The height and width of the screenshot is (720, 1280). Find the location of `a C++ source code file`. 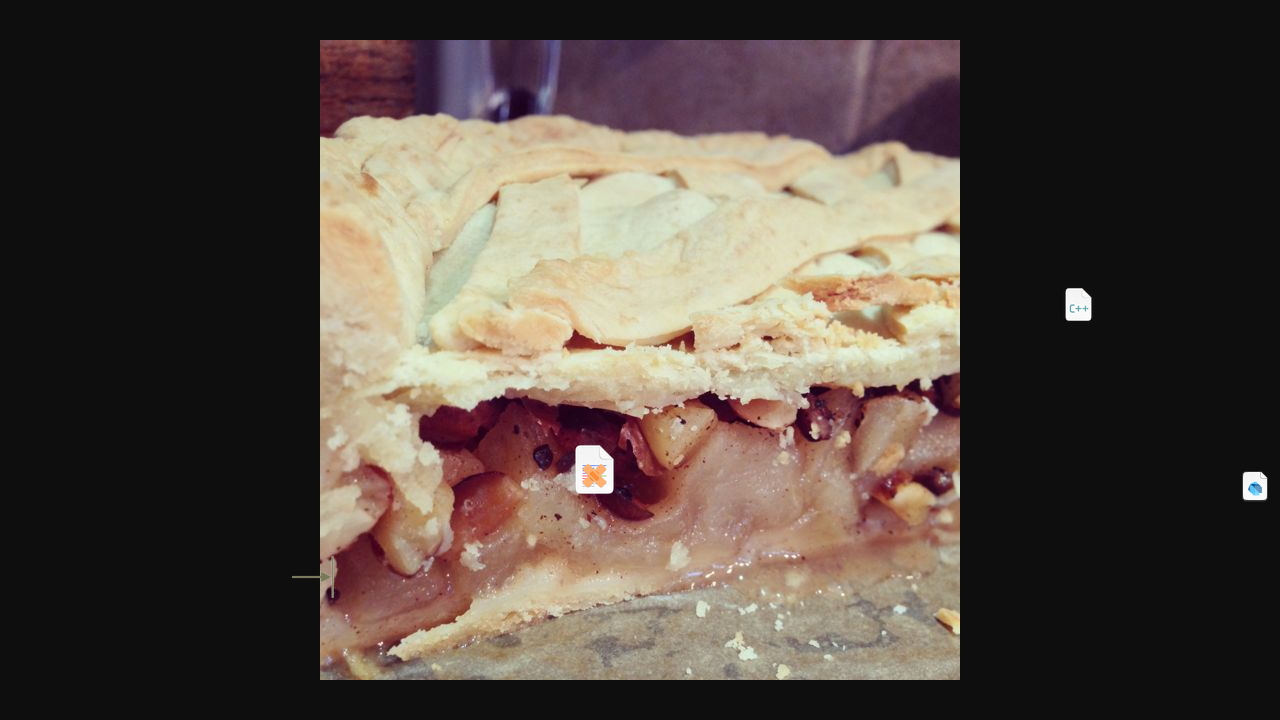

a C++ source code file is located at coordinates (1078, 304).